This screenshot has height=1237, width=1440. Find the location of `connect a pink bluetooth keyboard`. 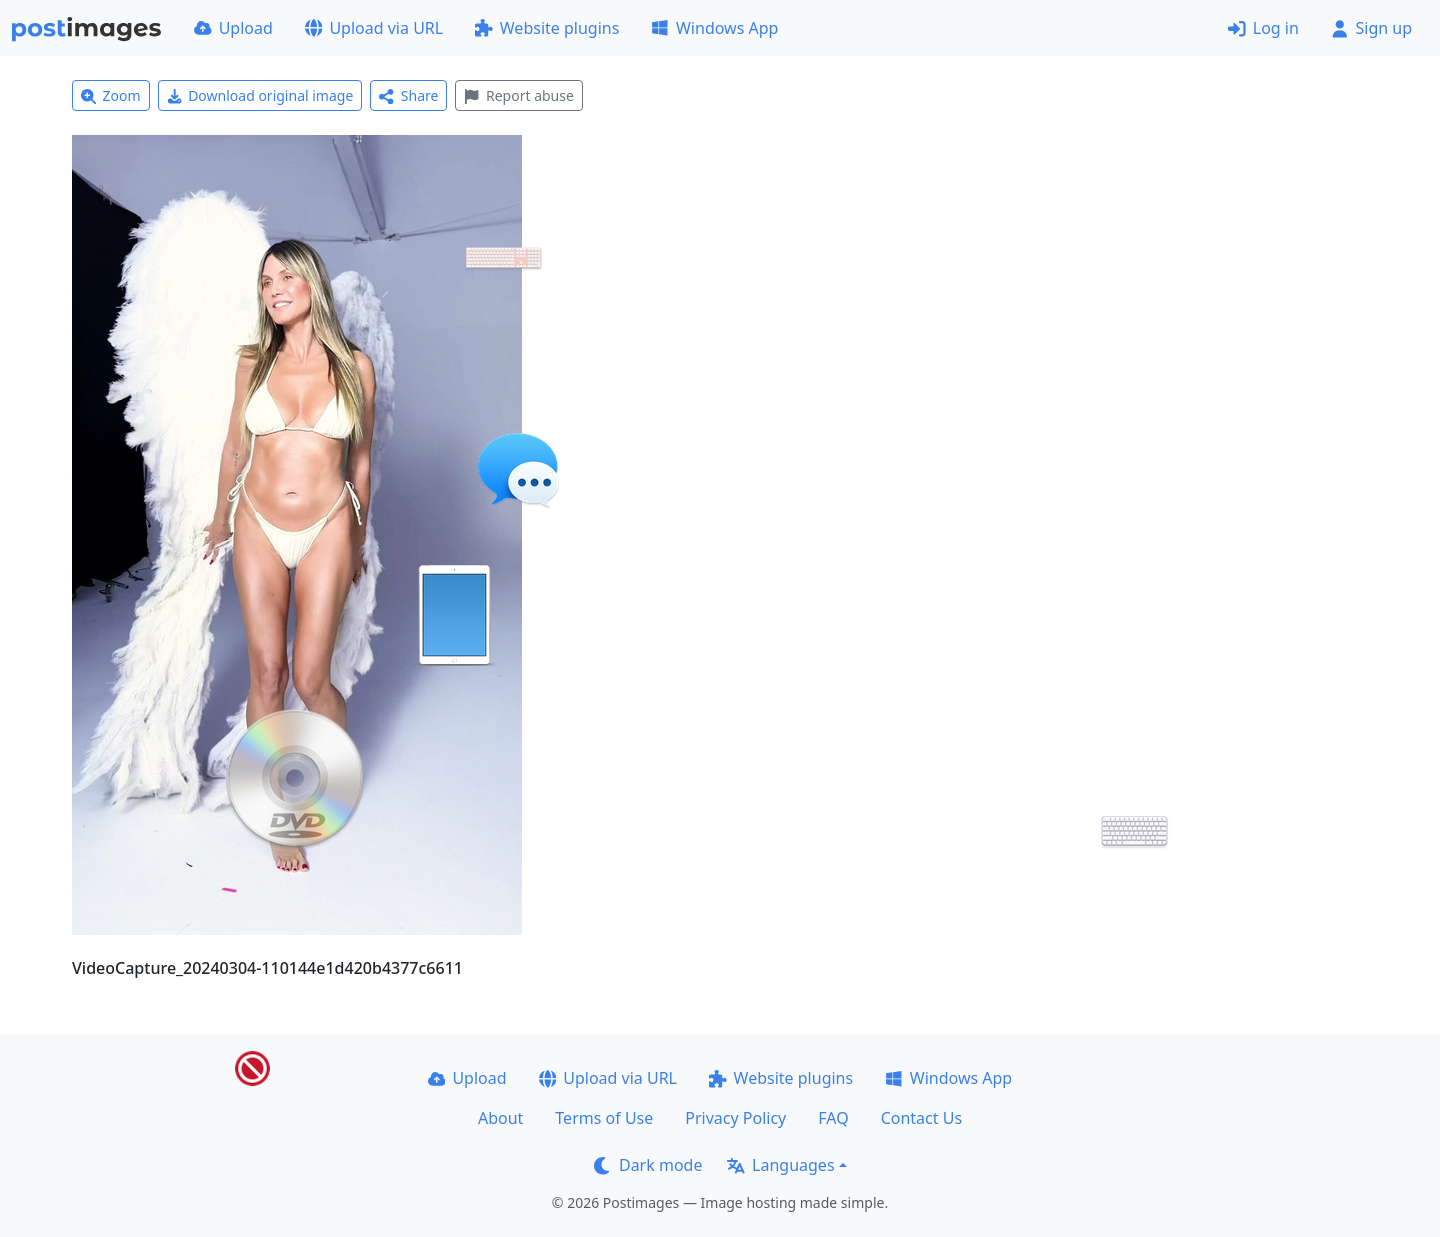

connect a pink bluetooth keyboard is located at coordinates (503, 257).